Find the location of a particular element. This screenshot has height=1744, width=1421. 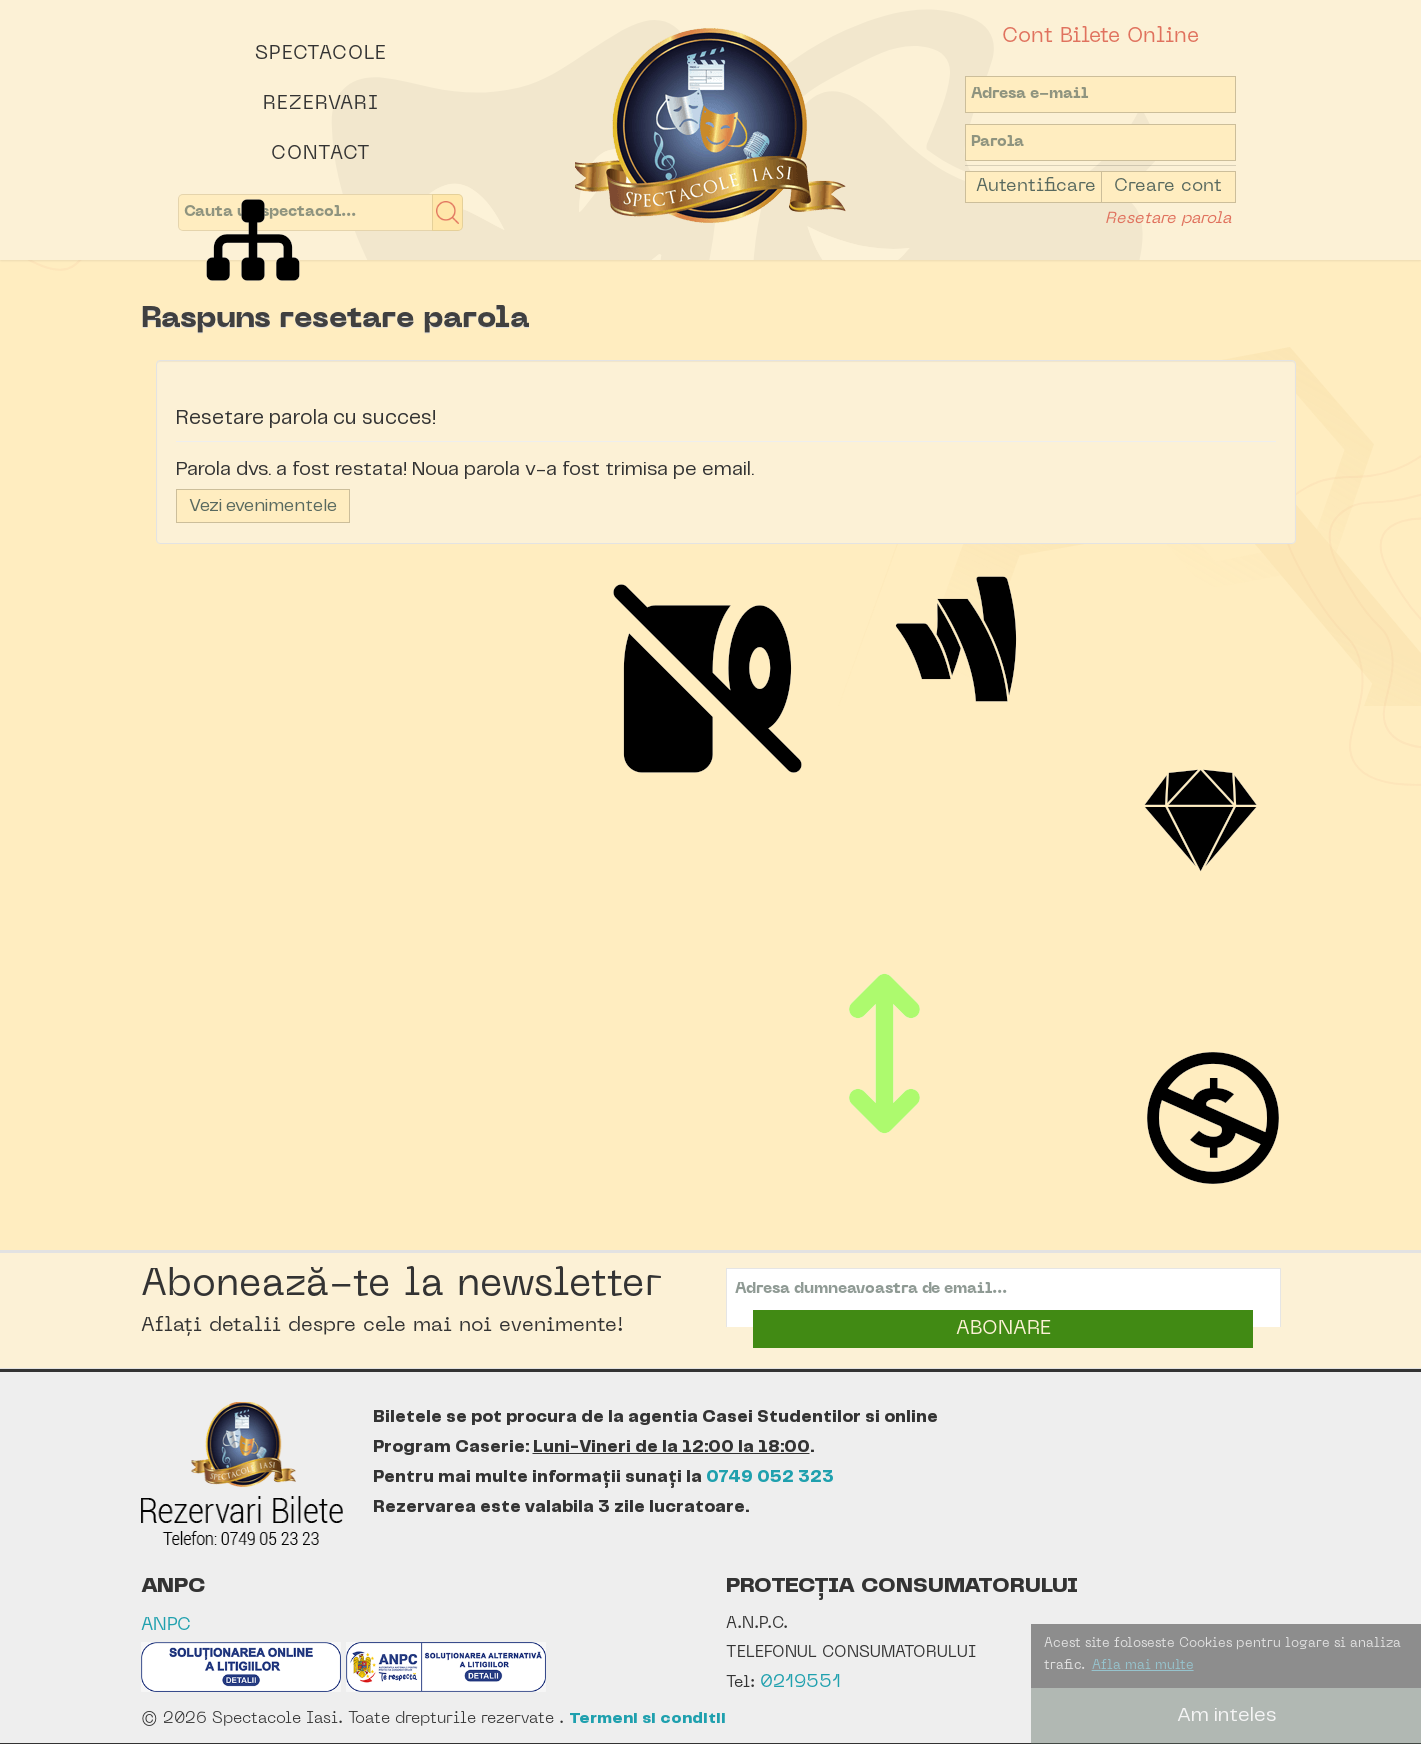

view site structure or hierarchy is located at coordinates (253, 240).